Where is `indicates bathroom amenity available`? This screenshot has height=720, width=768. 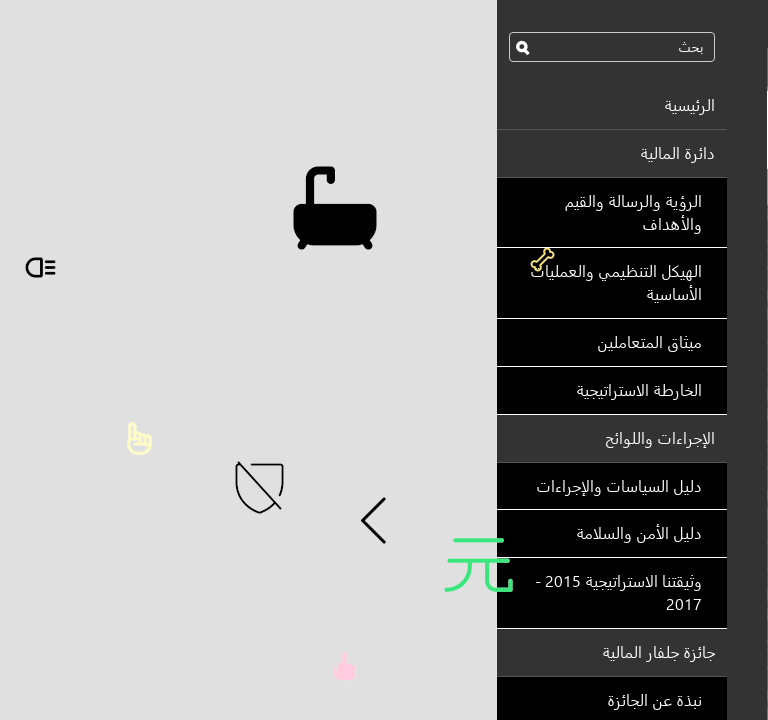
indicates bathroom amenity available is located at coordinates (335, 208).